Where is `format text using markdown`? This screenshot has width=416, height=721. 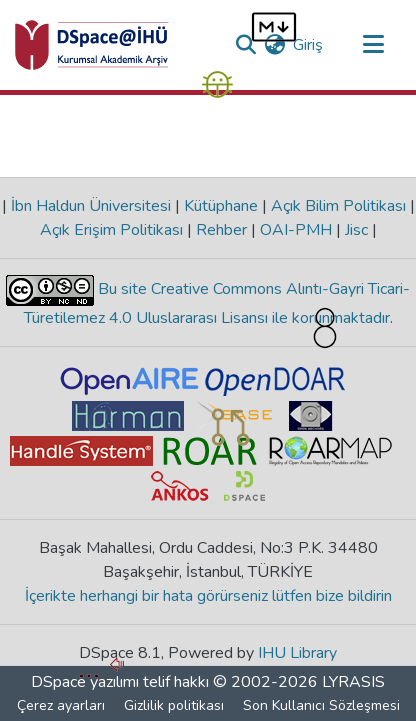 format text using markdown is located at coordinates (274, 27).